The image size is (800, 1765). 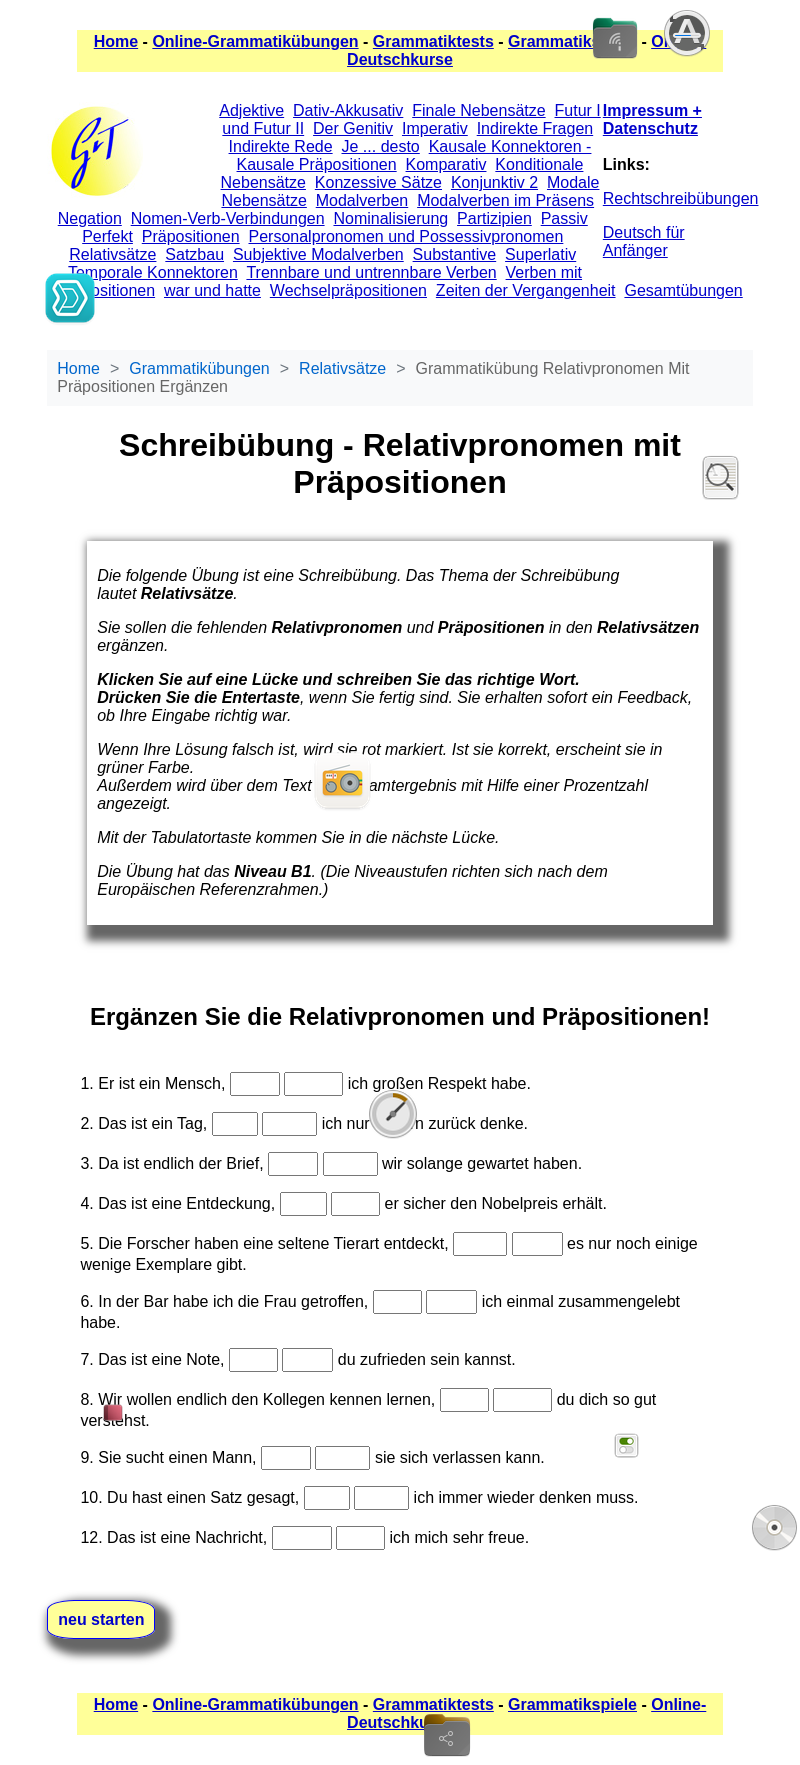 I want to click on access your public shared folder, so click(x=447, y=1735).